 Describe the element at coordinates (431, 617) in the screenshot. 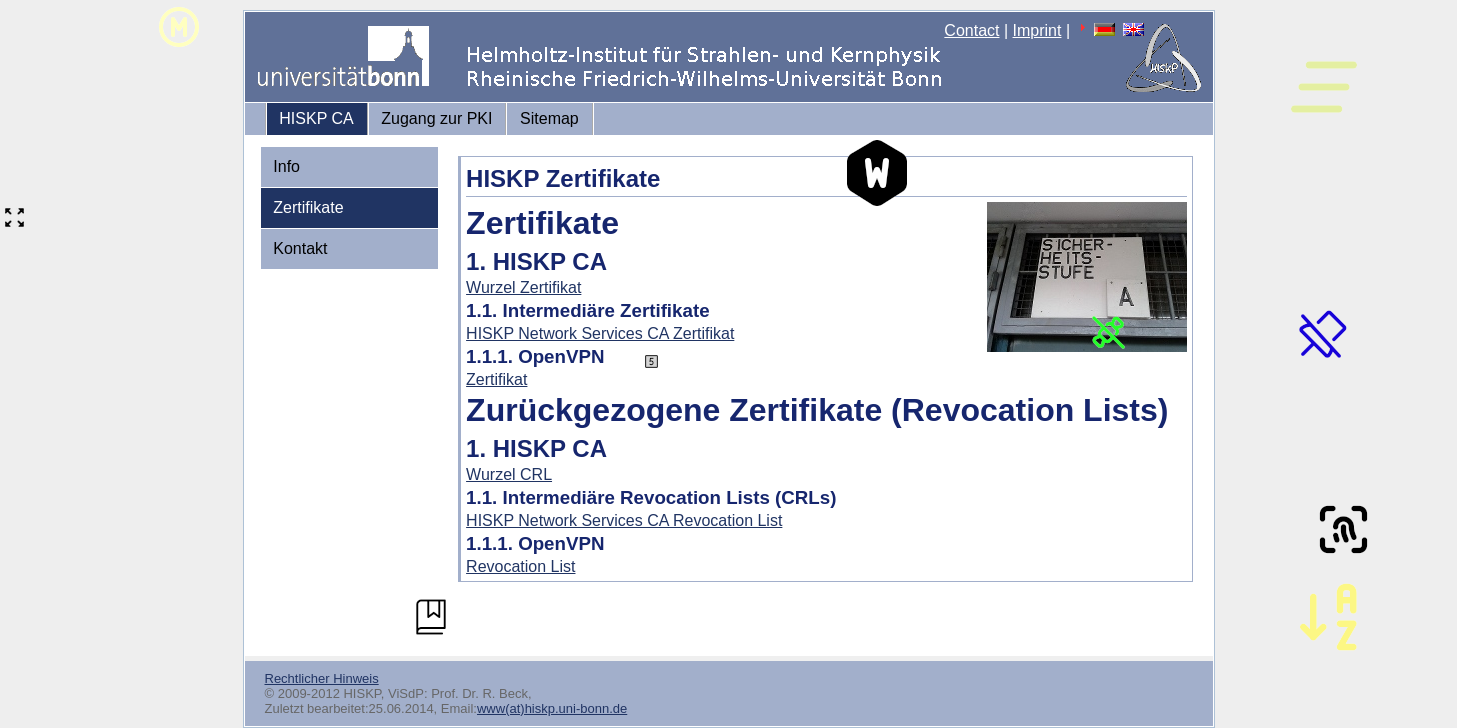

I see `access your bookmarked reading material` at that location.